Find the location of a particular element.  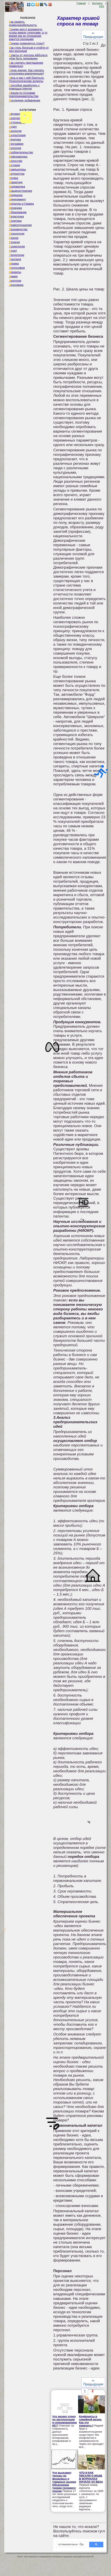

edit filter settings is located at coordinates (52, 2122).